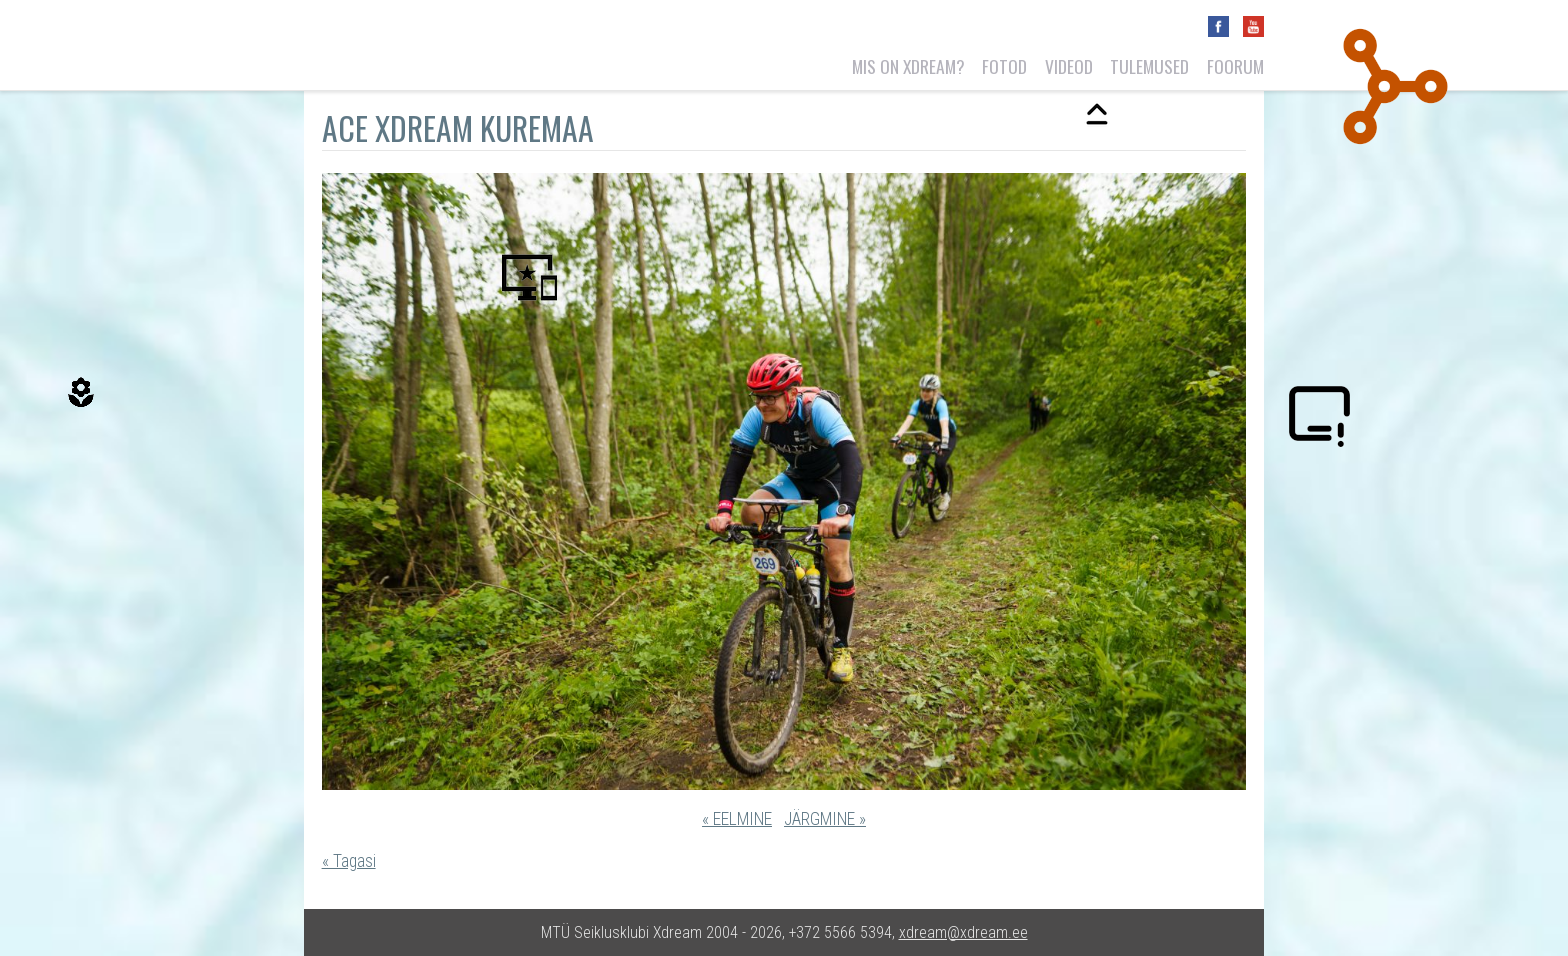 The width and height of the screenshot is (1568, 956). I want to click on view important or priority devices, so click(529, 277).